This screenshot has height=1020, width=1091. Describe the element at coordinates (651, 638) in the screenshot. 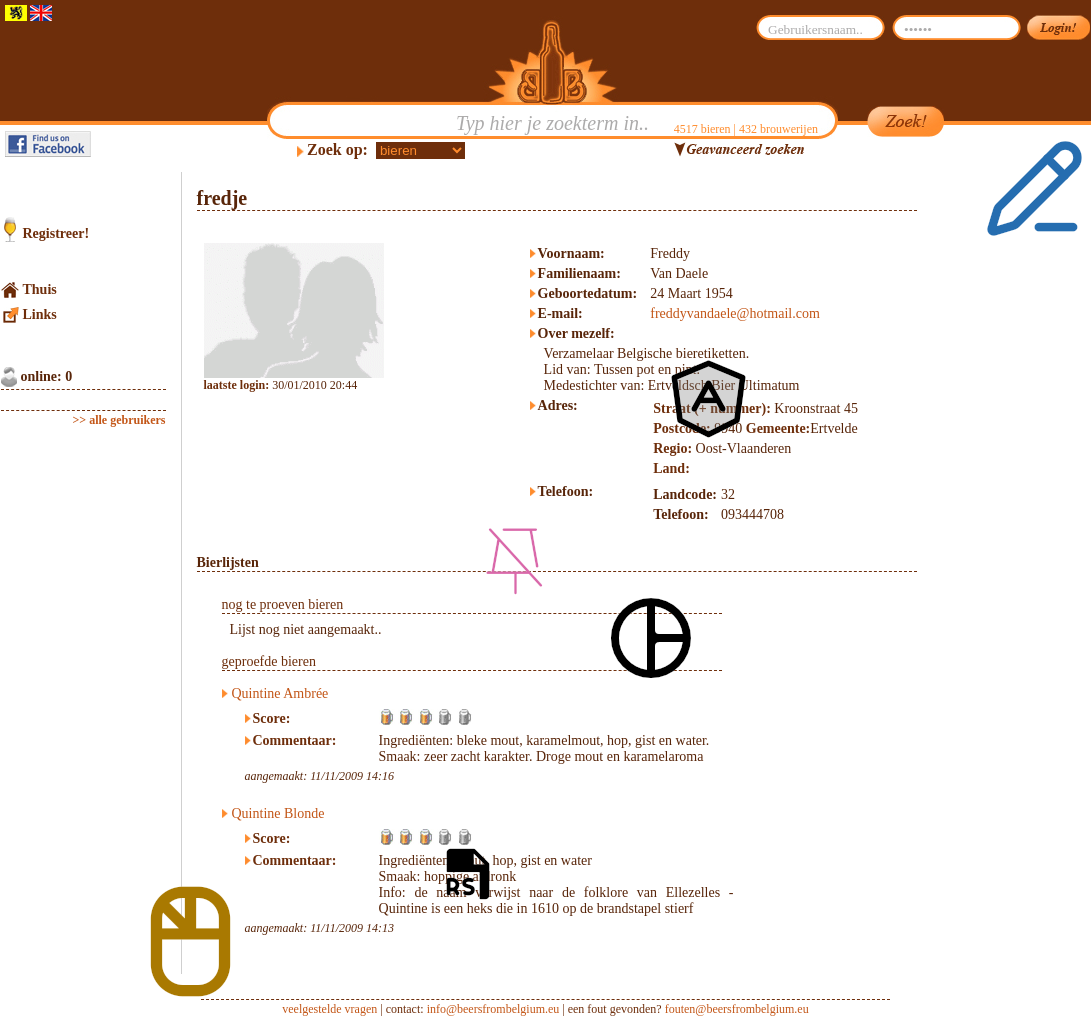

I see `view data breakdown or statistics` at that location.